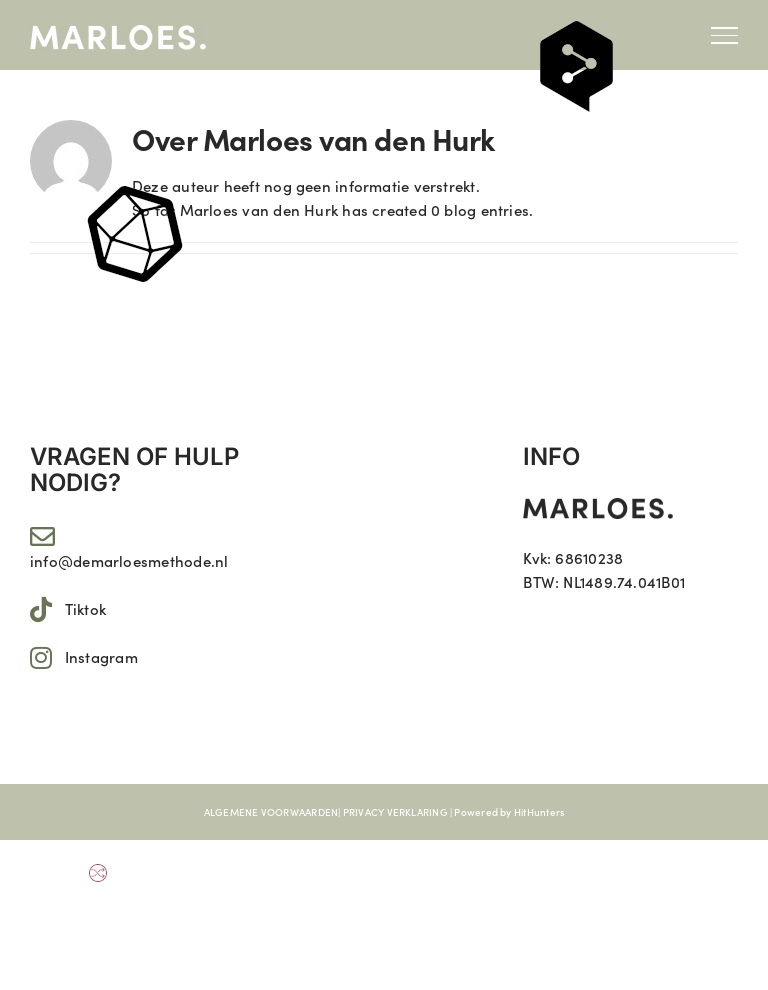 The width and height of the screenshot is (768, 990). I want to click on influxdb time-series database logo, so click(135, 234).